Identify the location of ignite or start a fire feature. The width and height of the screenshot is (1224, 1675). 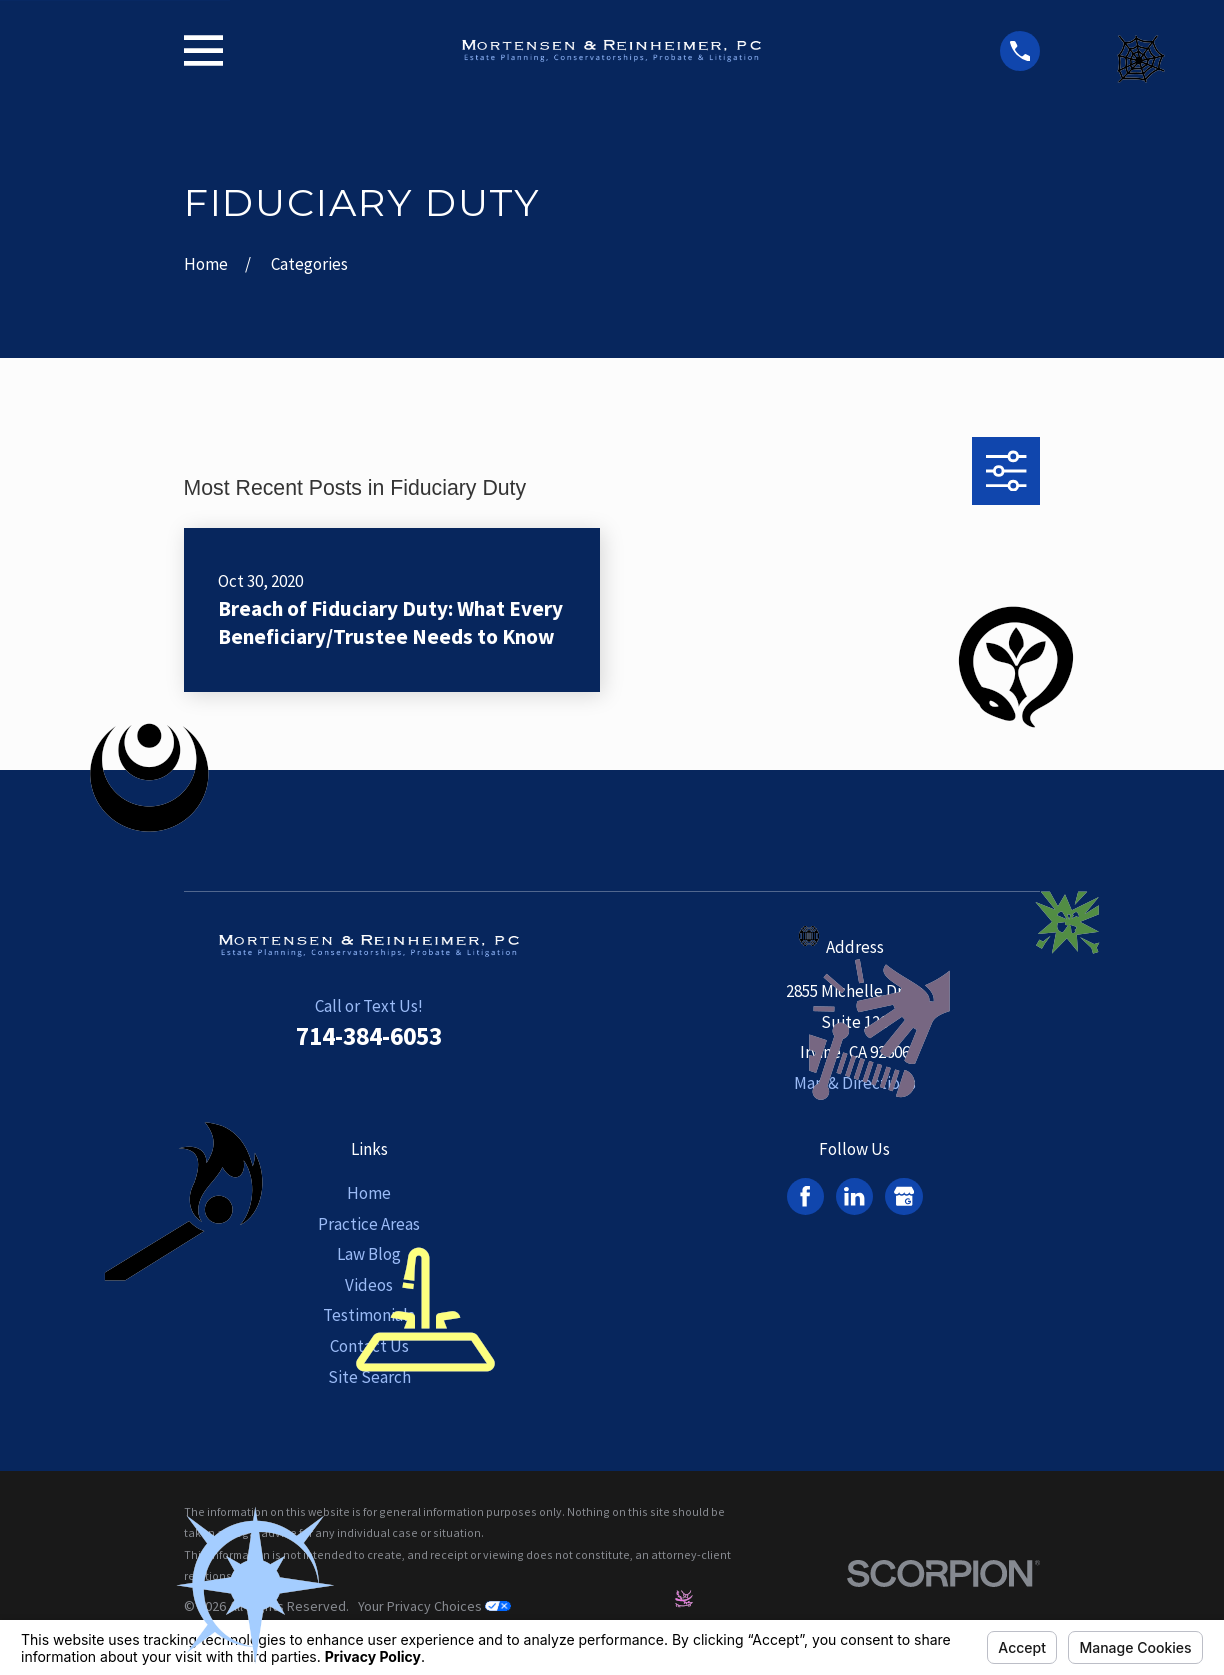
(184, 1201).